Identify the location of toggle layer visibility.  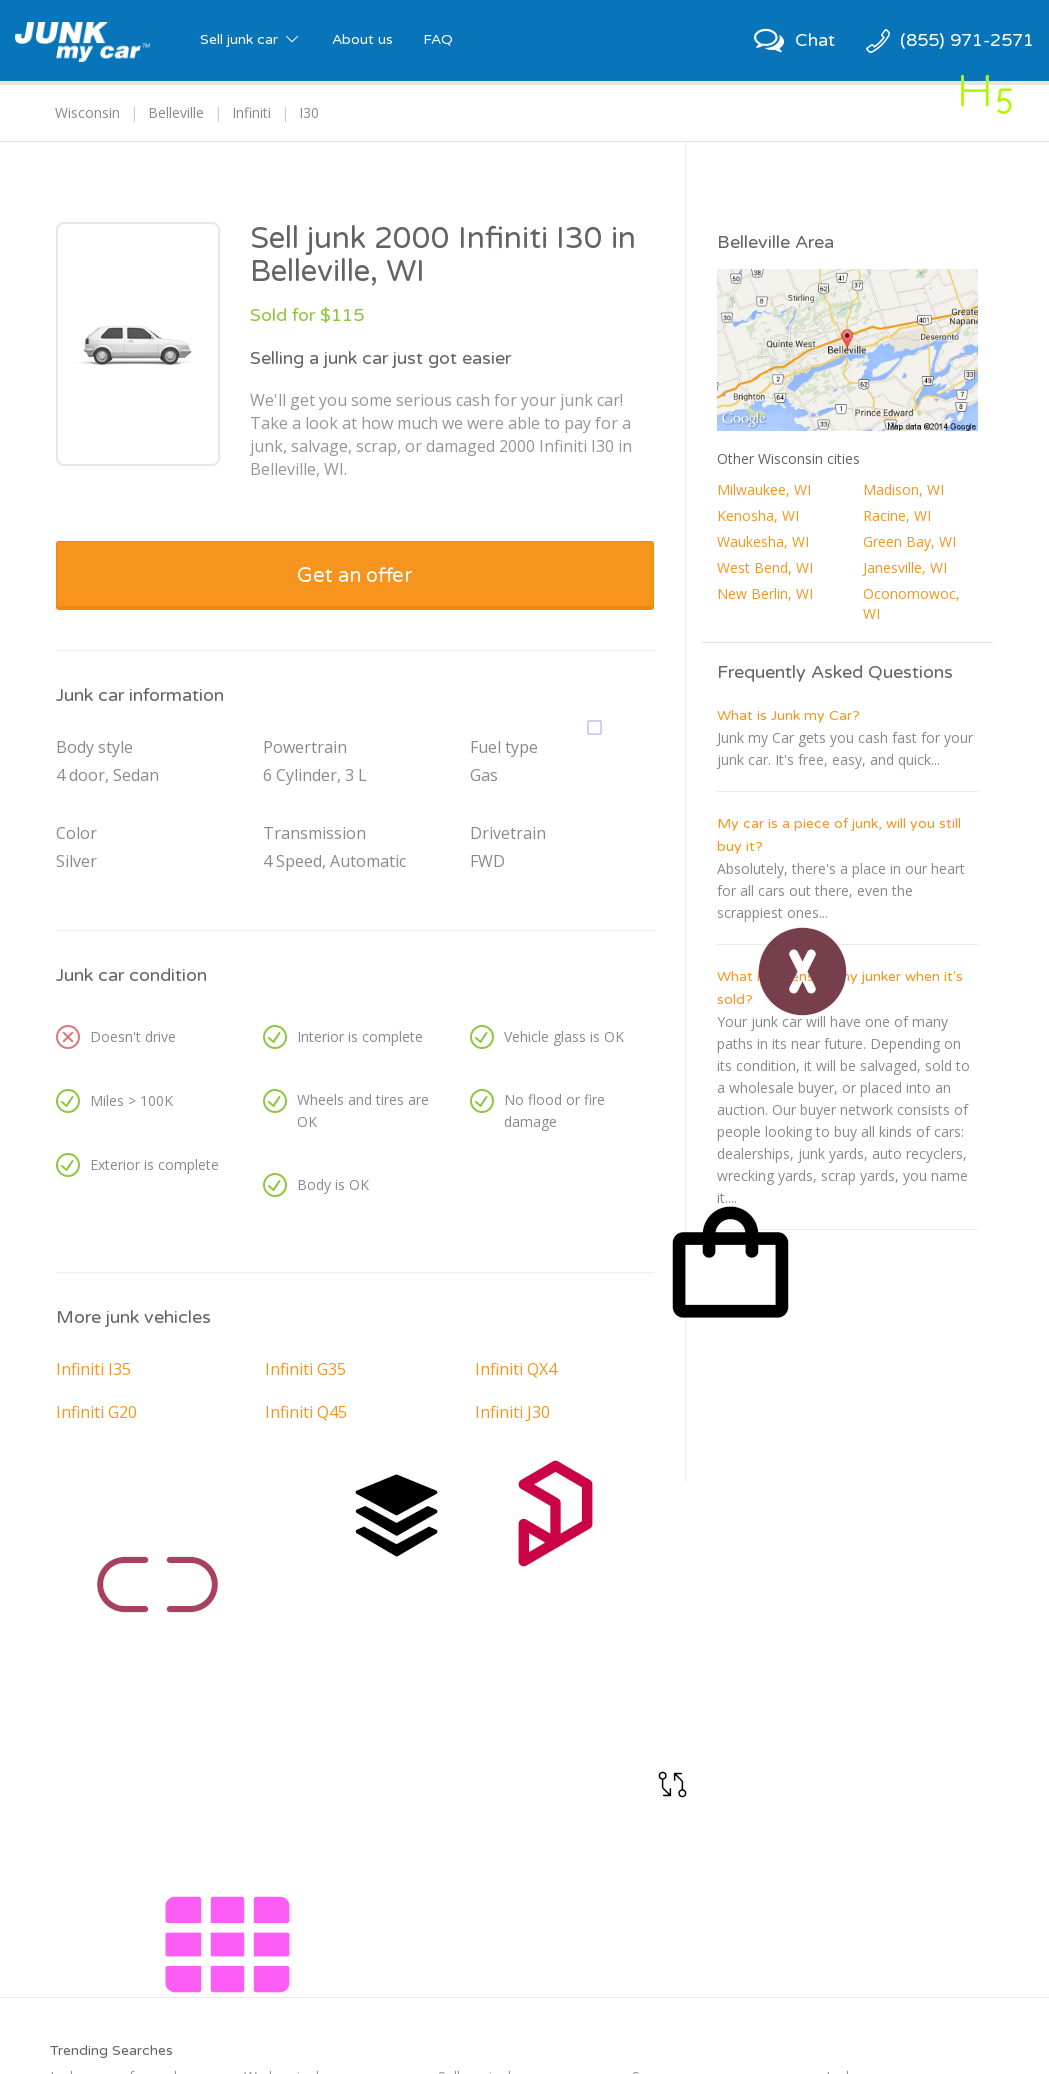
(396, 1515).